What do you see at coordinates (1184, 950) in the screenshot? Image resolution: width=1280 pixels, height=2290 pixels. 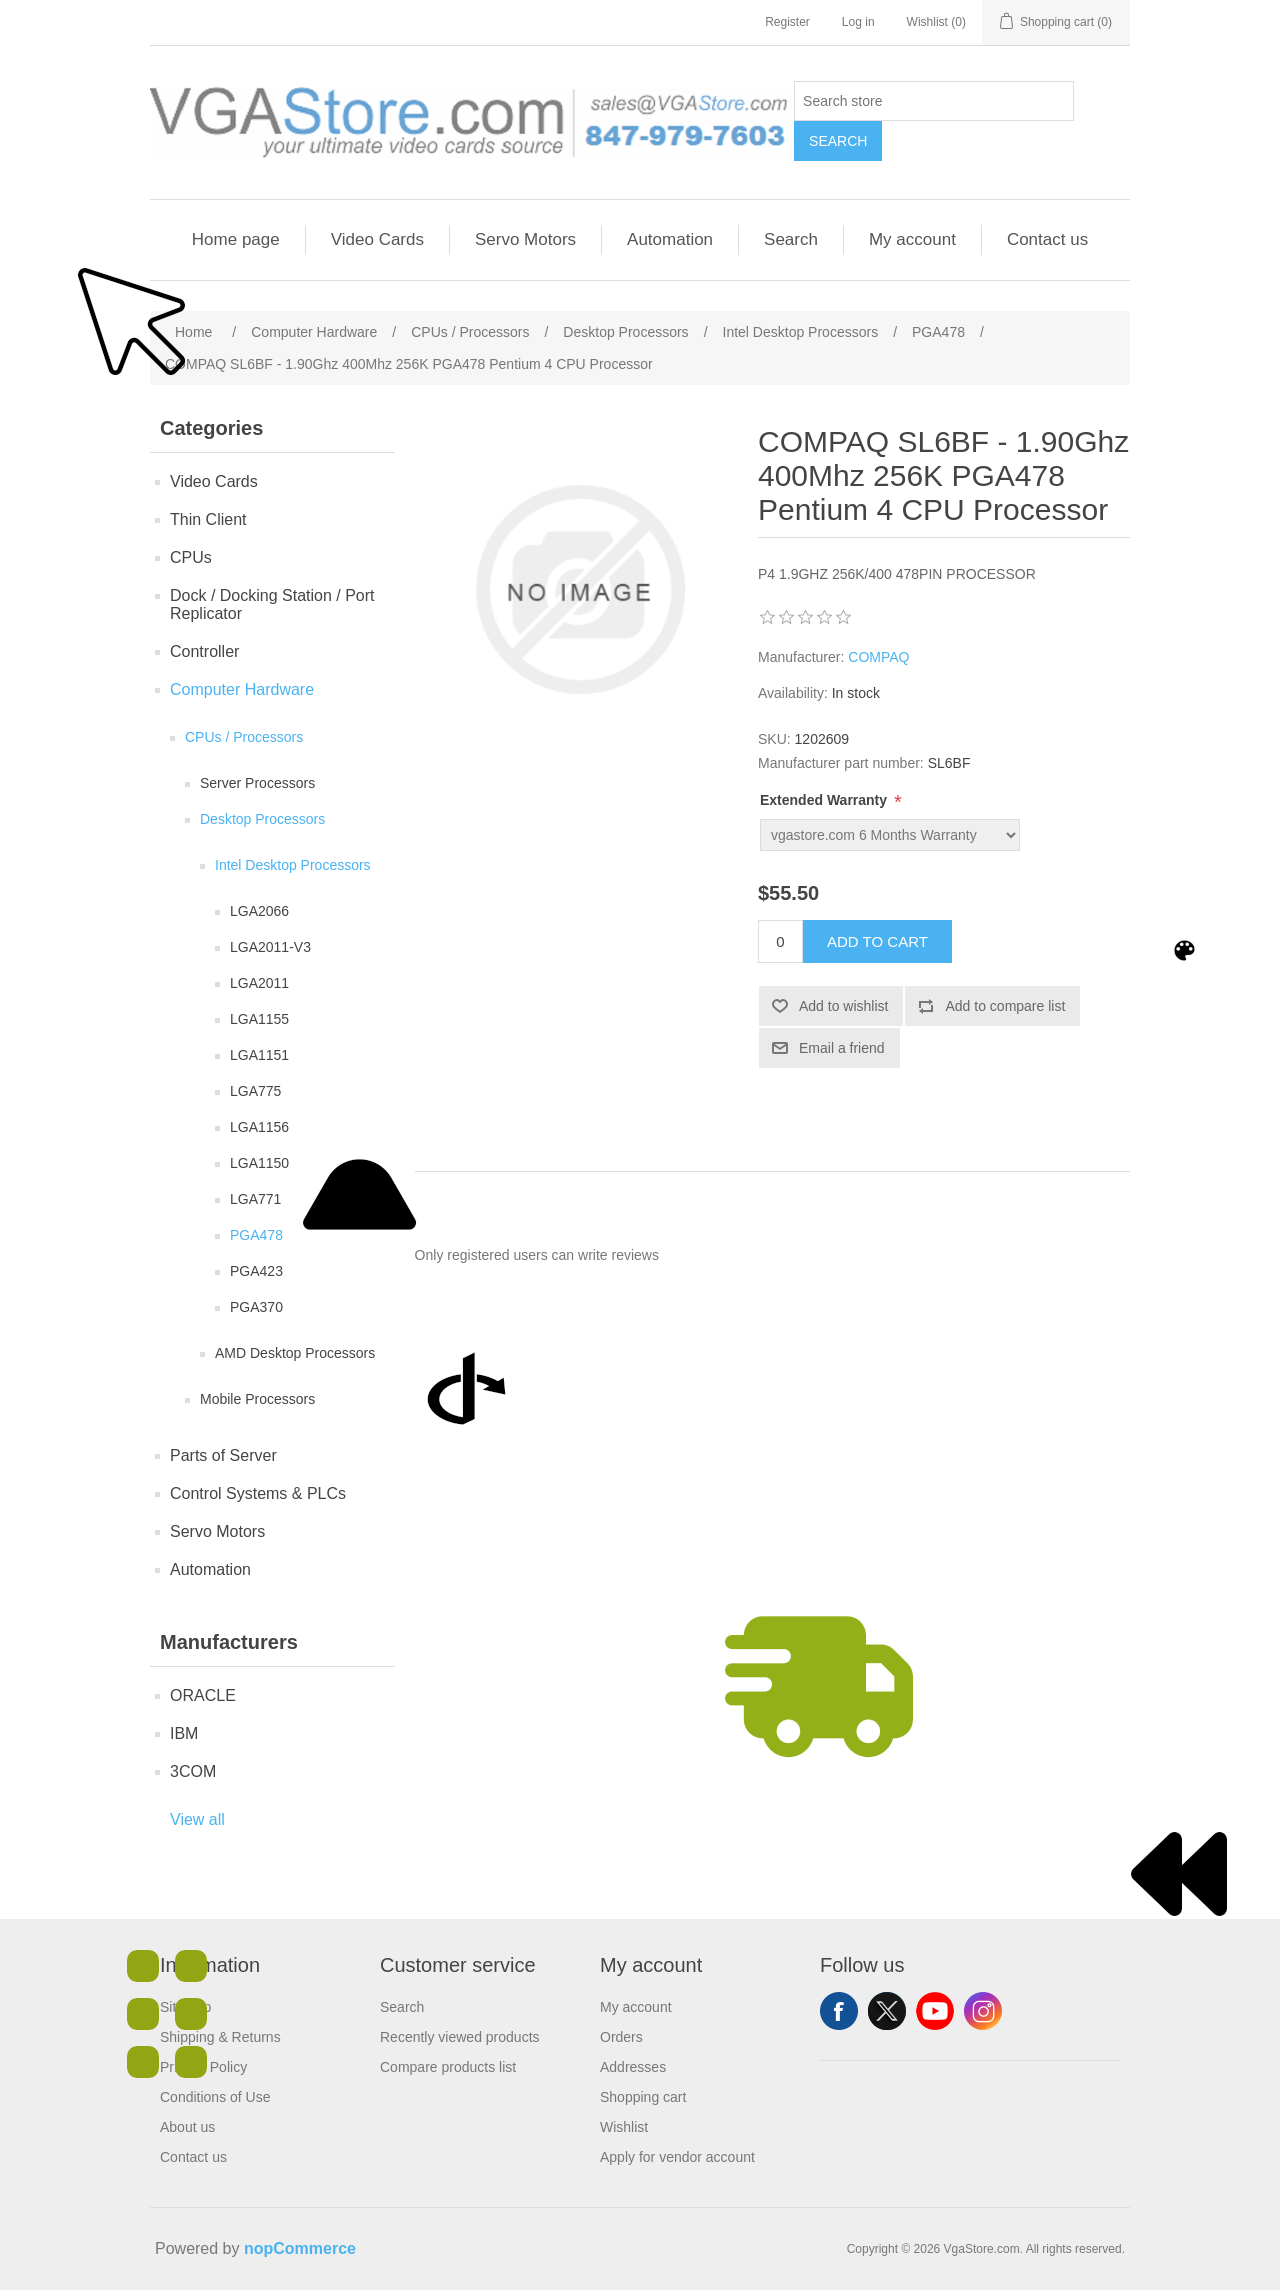 I see `access color or theme customization options` at bounding box center [1184, 950].